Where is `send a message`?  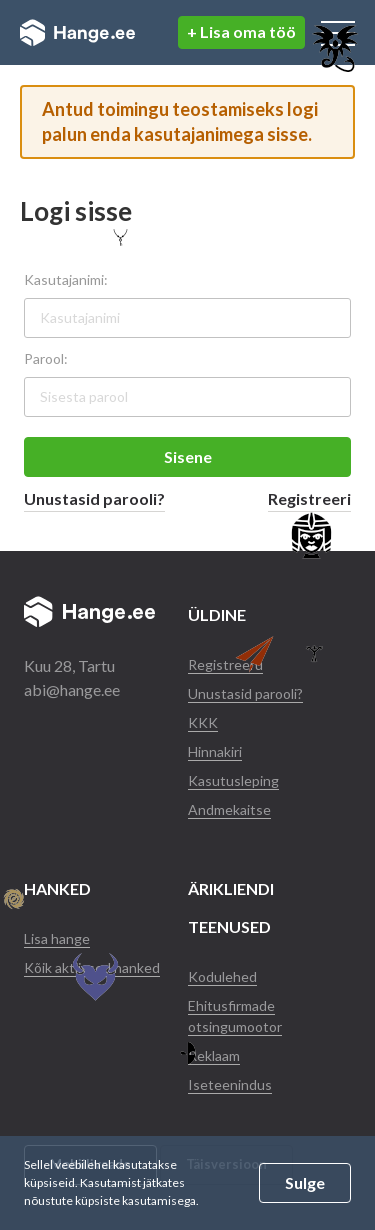
send a message is located at coordinates (254, 654).